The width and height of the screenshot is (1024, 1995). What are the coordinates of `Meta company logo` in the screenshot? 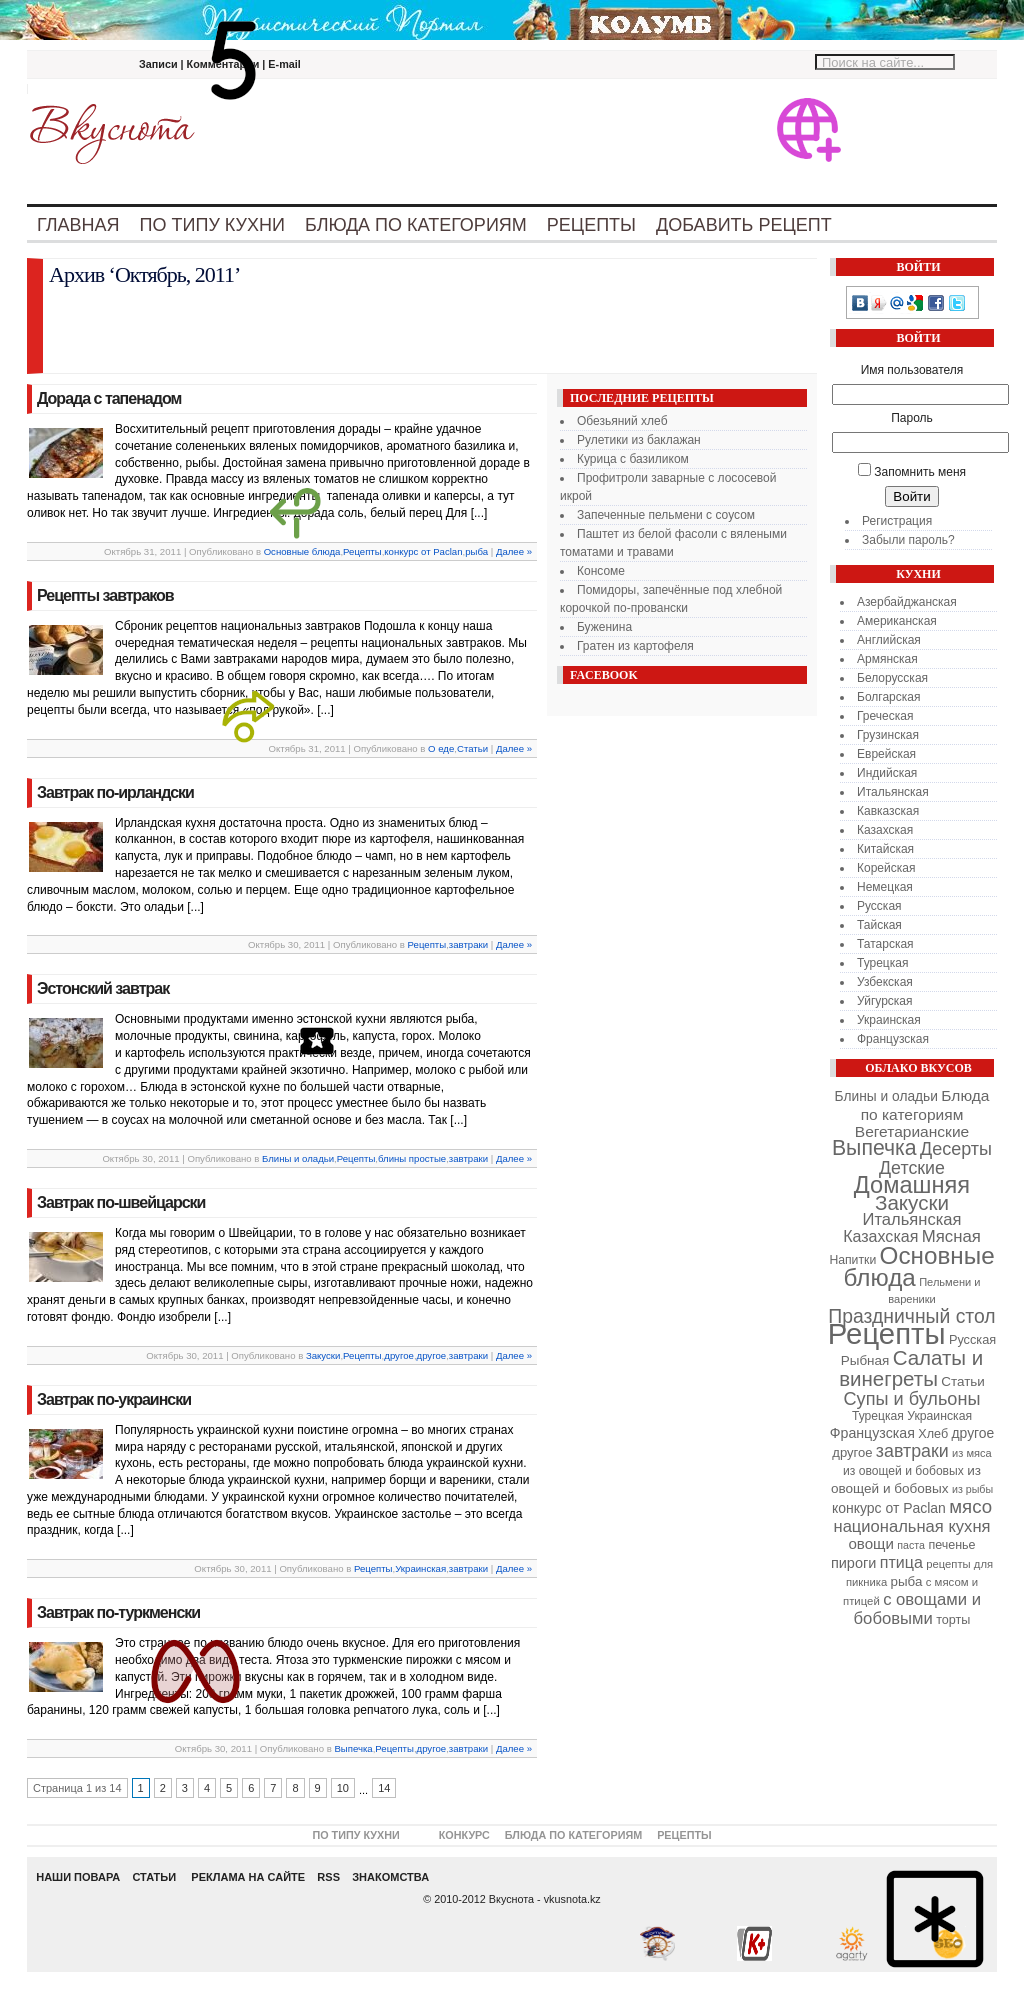 It's located at (195, 1671).